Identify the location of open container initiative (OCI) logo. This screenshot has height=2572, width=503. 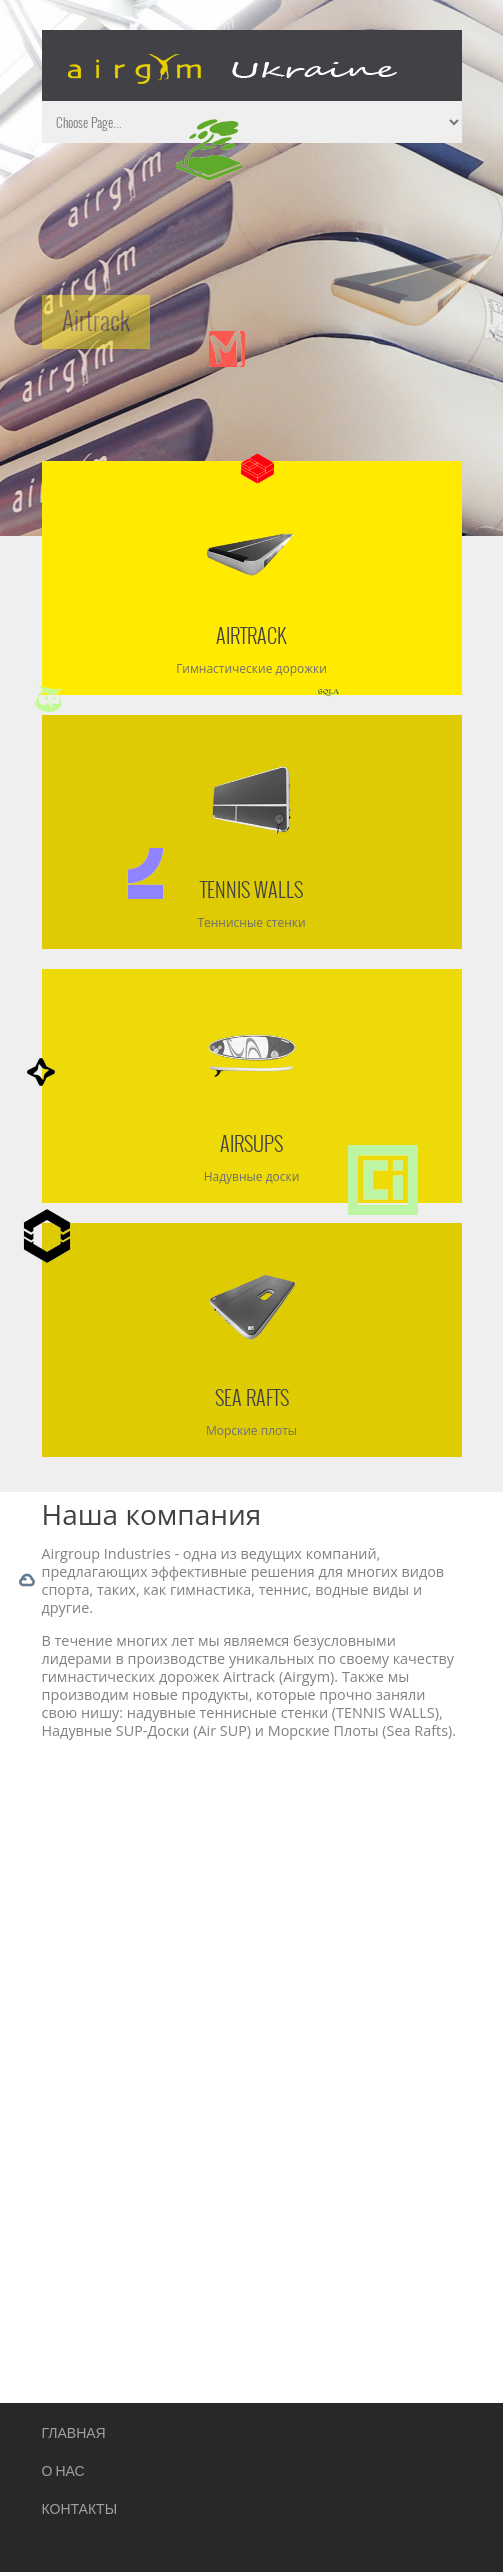
(383, 1180).